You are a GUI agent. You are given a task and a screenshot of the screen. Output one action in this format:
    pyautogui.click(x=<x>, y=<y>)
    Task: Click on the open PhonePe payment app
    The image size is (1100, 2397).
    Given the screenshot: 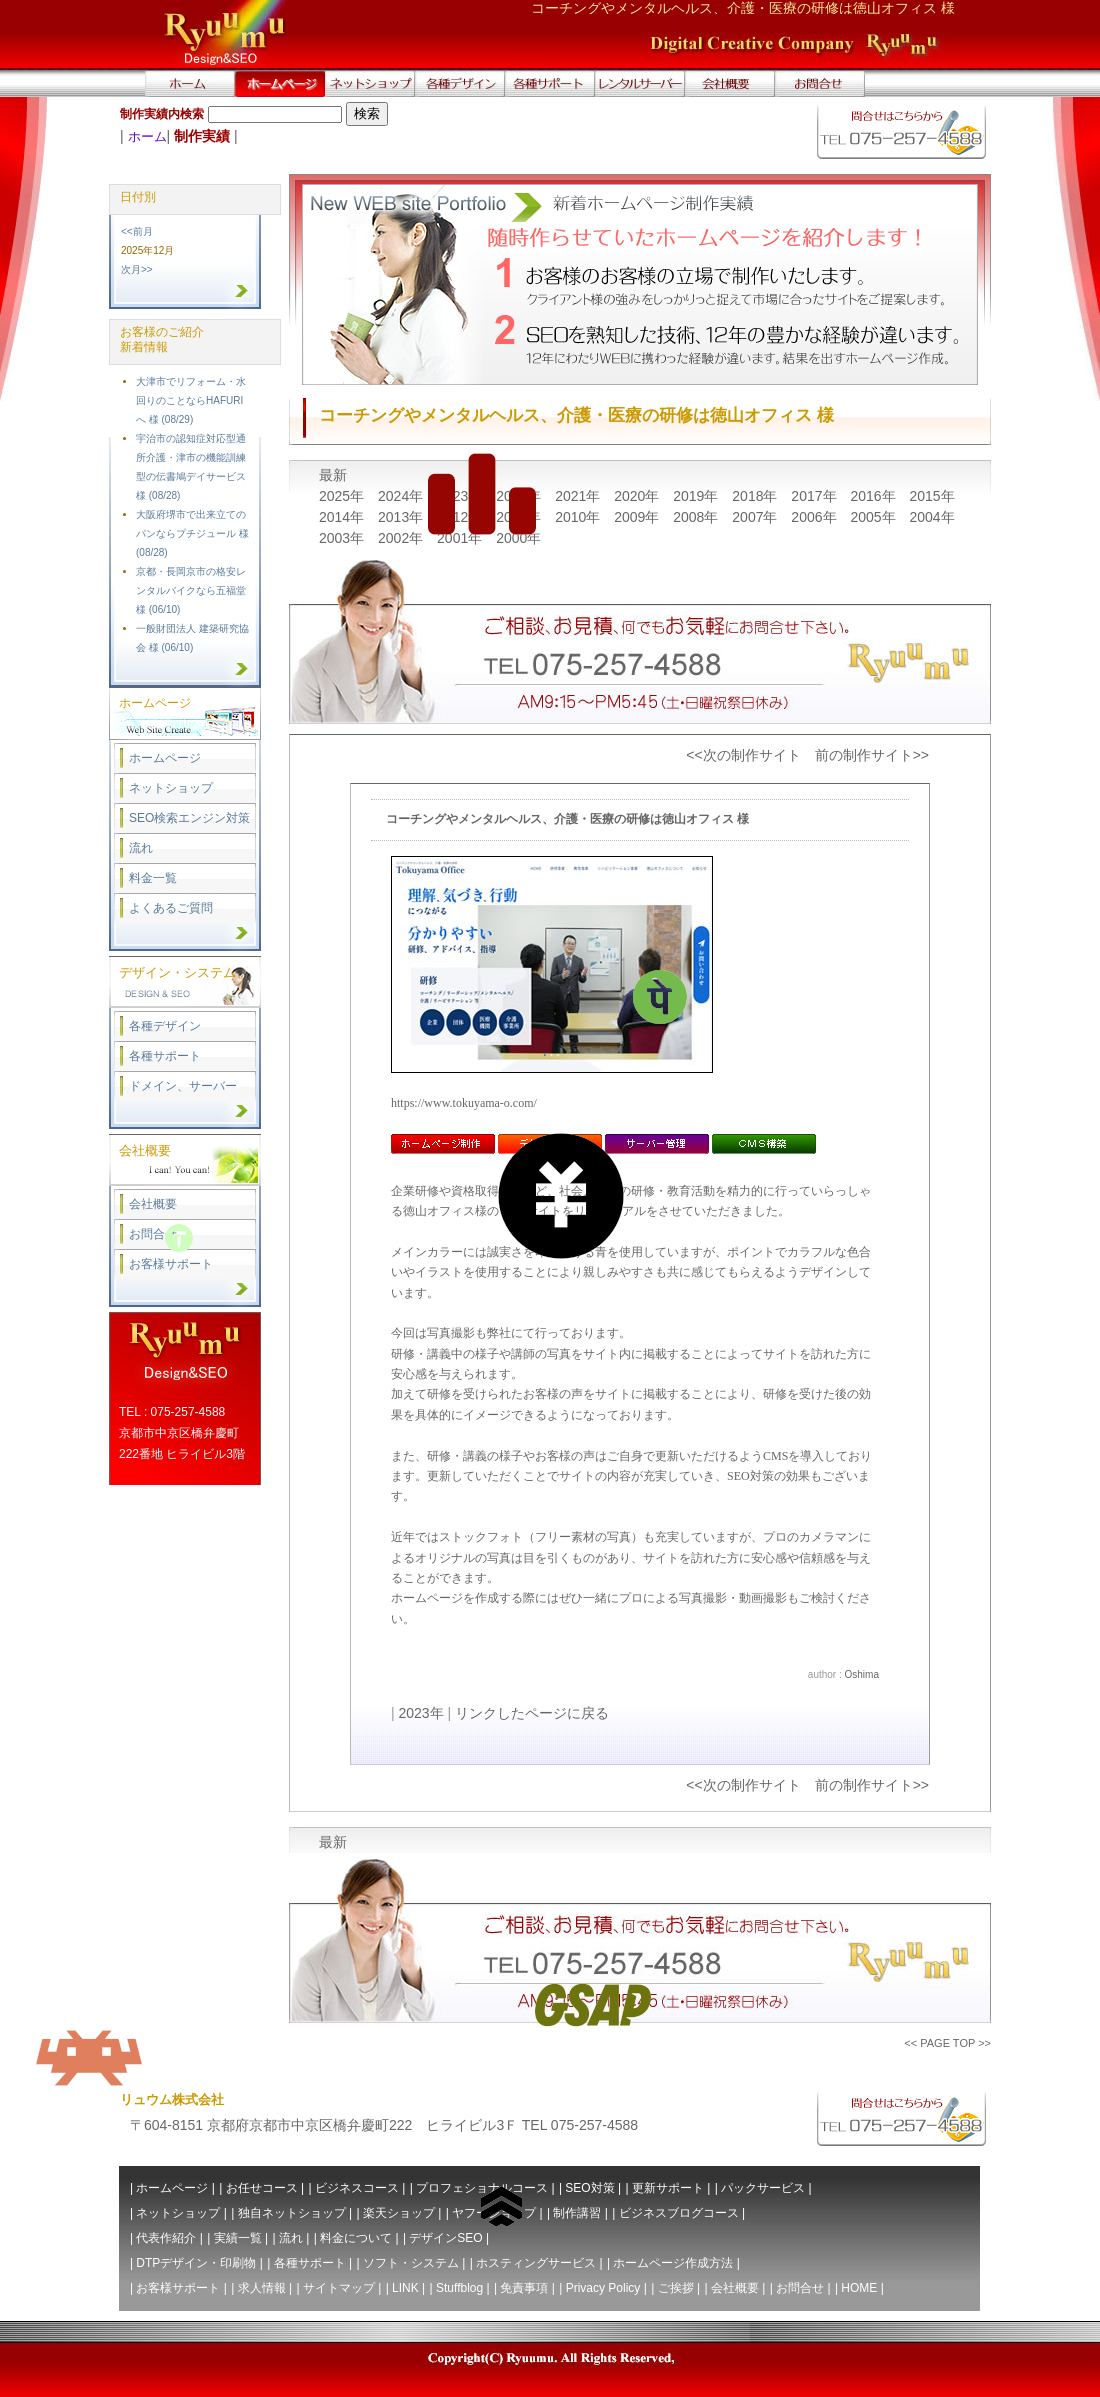 What is the action you would take?
    pyautogui.click(x=660, y=997)
    